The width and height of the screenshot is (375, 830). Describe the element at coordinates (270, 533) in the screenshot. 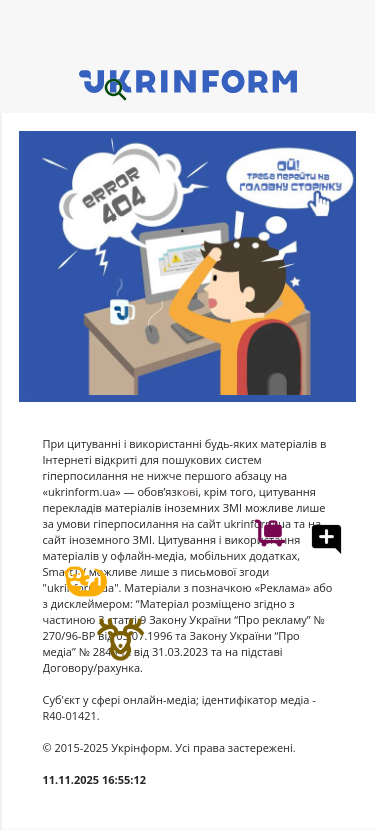

I see `luggage cart or baggage trolley` at that location.